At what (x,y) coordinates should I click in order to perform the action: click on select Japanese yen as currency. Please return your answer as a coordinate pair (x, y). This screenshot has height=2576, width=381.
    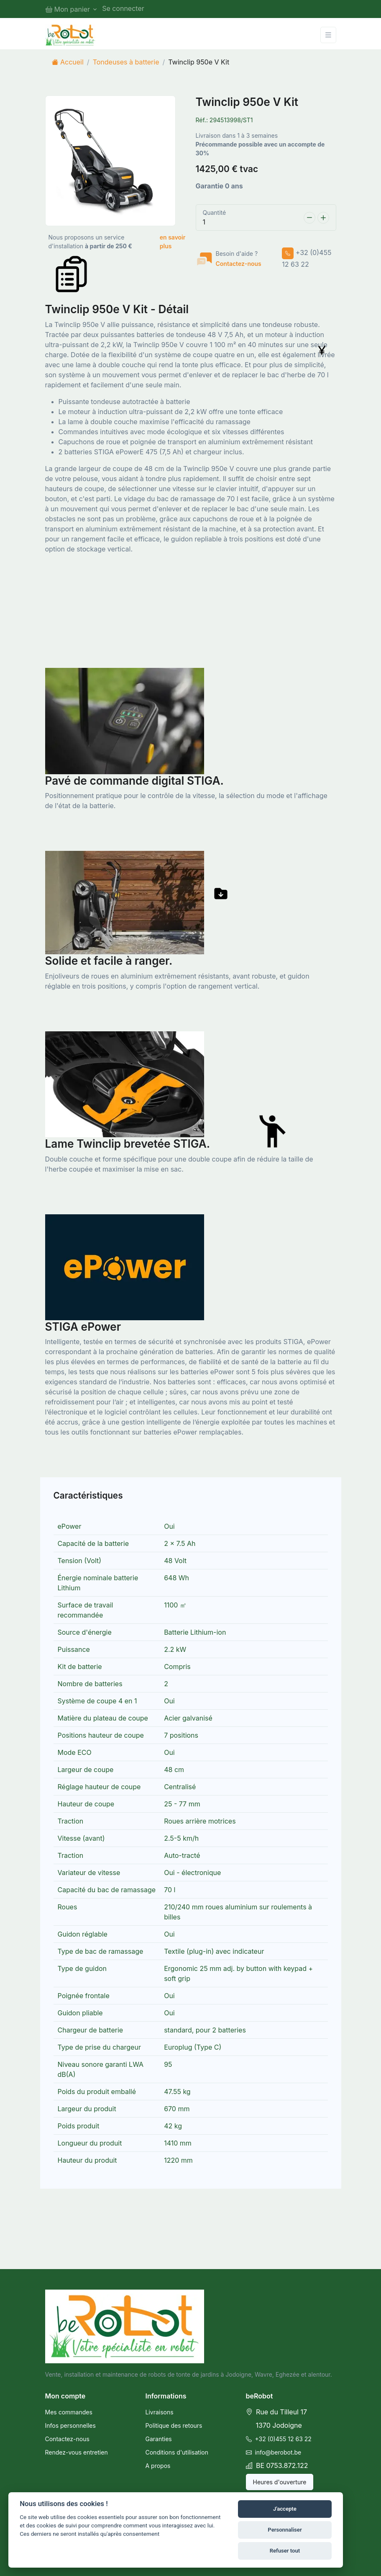
    Looking at the image, I should click on (322, 350).